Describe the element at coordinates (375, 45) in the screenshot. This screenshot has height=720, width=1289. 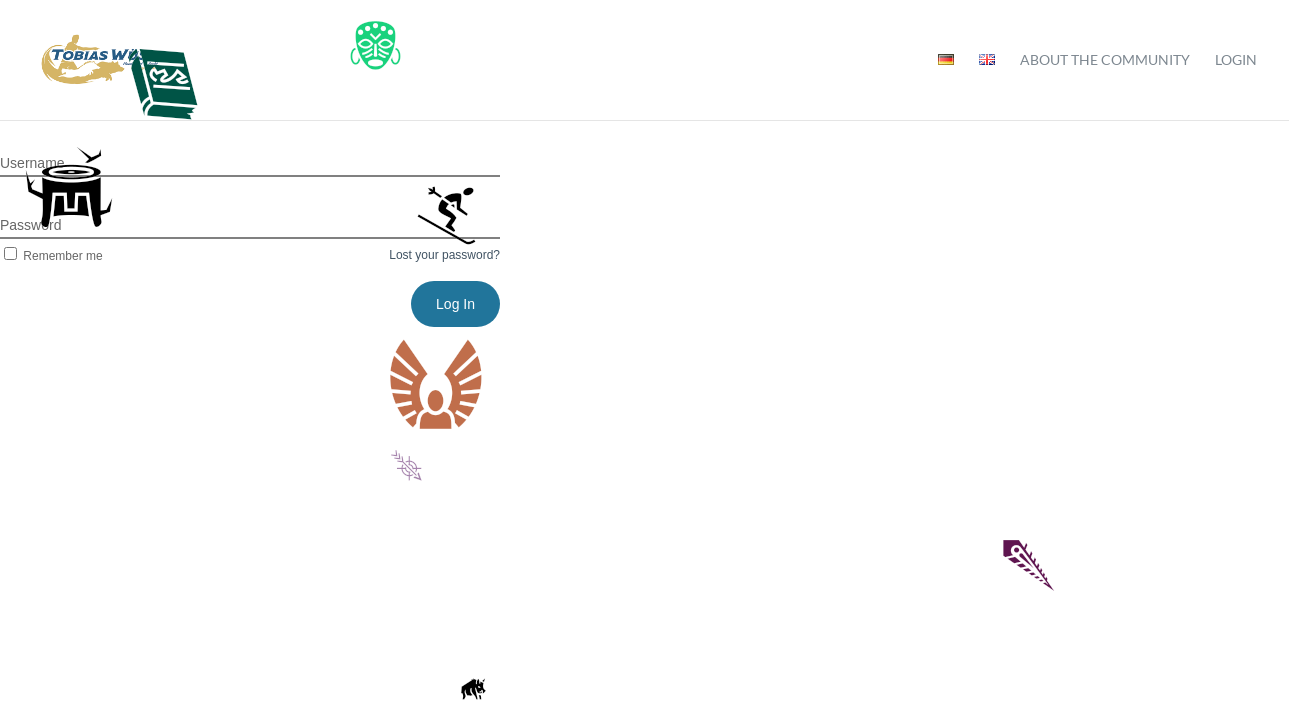
I see `access tribal or cultural game content` at that location.